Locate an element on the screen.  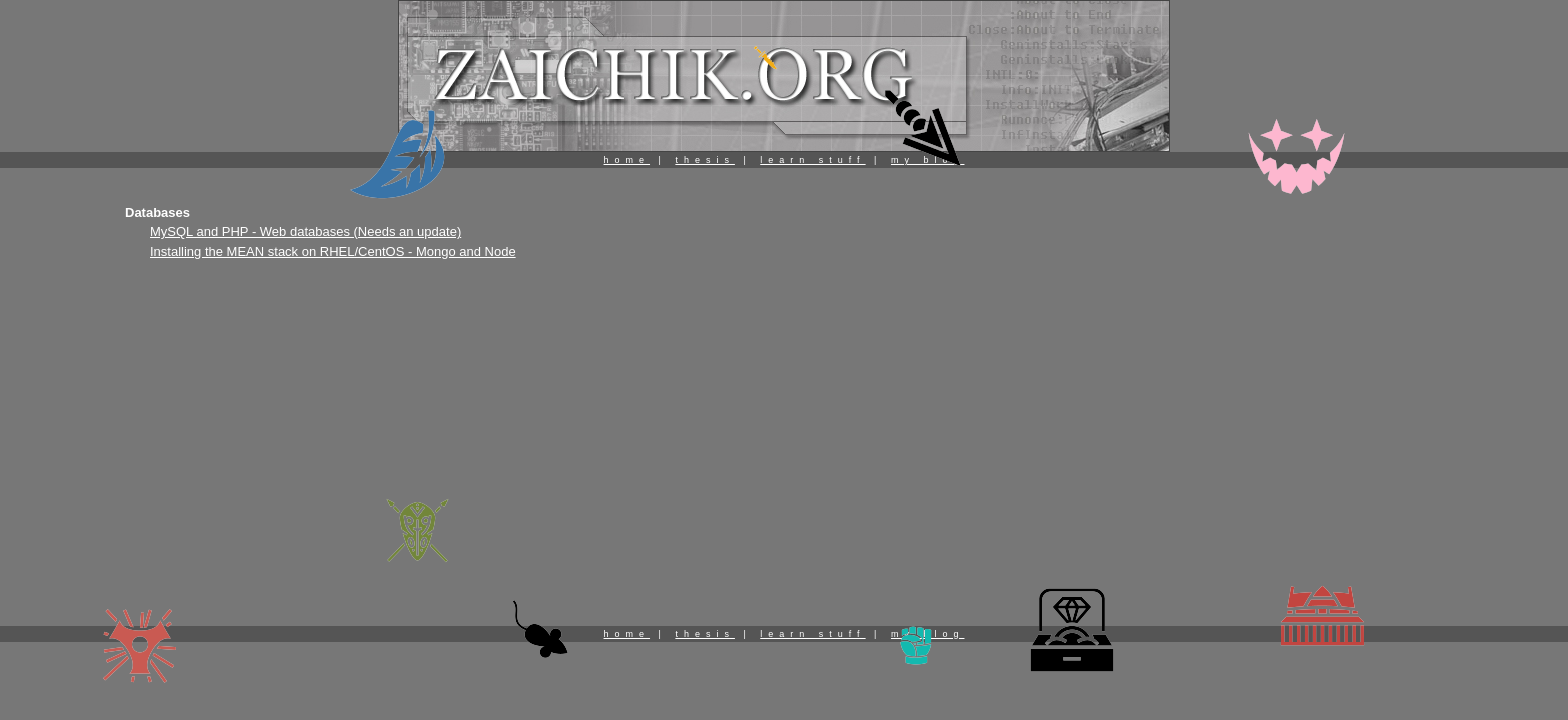
view jewelry or engagement ring item is located at coordinates (1072, 630).